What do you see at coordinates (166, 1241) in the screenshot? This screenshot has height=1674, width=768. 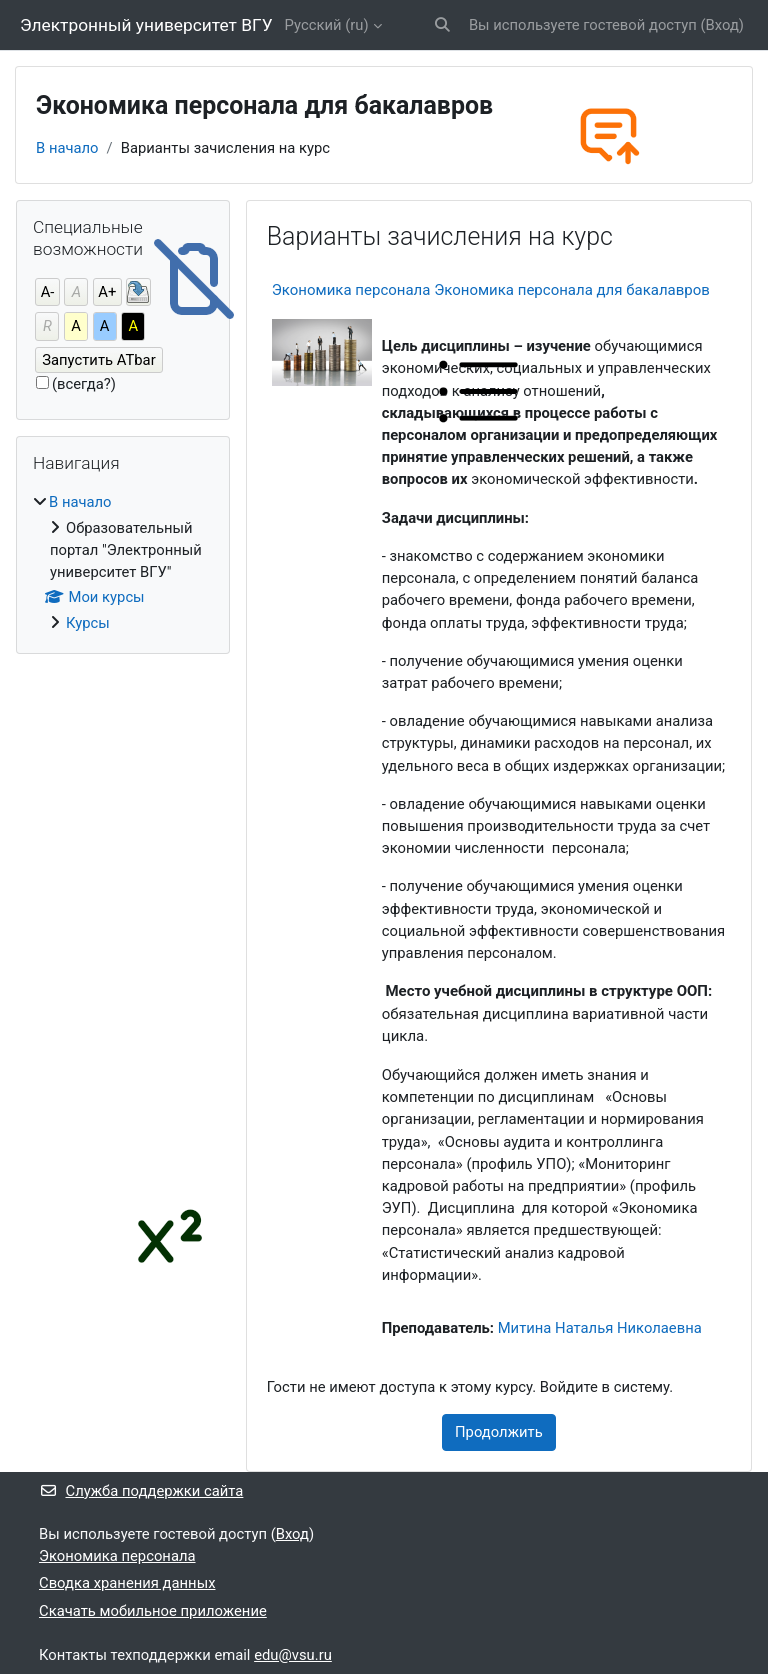 I see `apply superscript formatting to selected text` at bounding box center [166, 1241].